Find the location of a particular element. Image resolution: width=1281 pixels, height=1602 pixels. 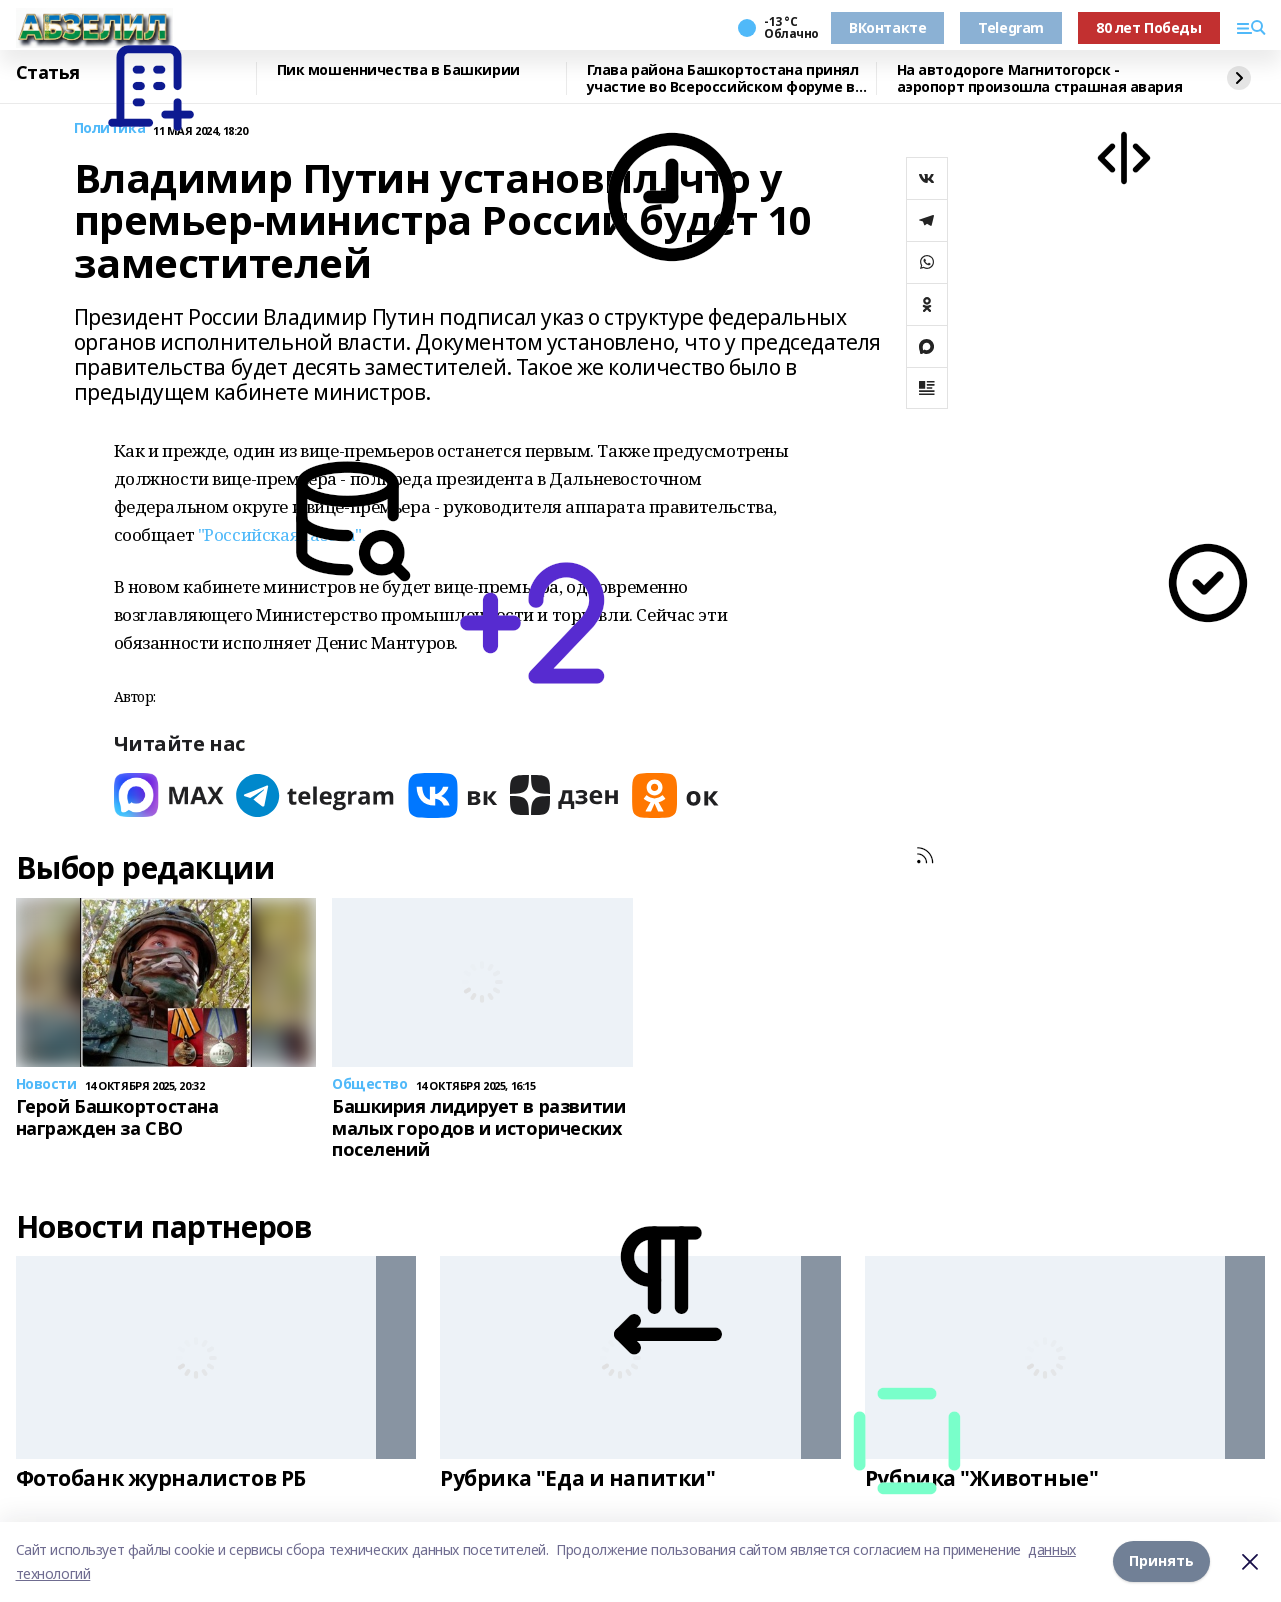

insert a vertical divider between elements is located at coordinates (1124, 158).